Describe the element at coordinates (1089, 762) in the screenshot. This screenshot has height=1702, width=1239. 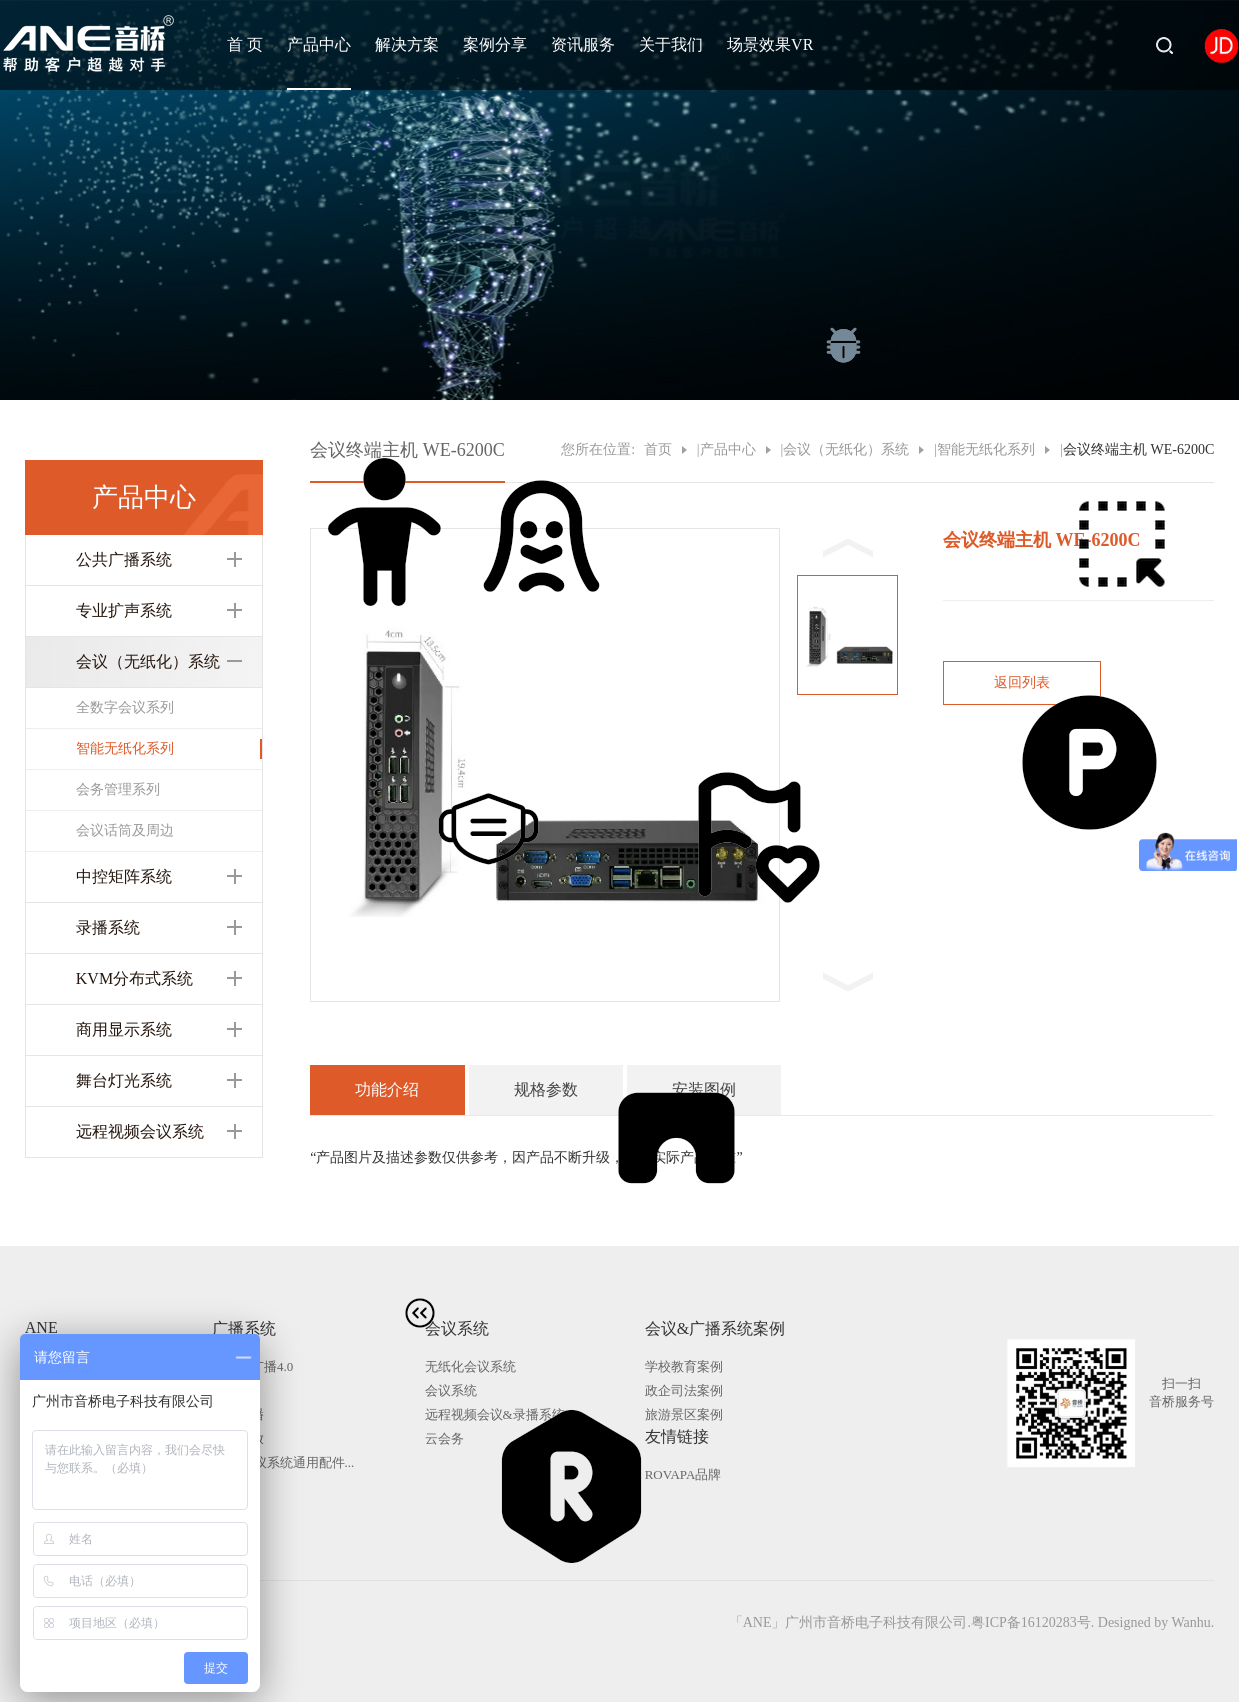
I see `find nearby parking locations` at that location.